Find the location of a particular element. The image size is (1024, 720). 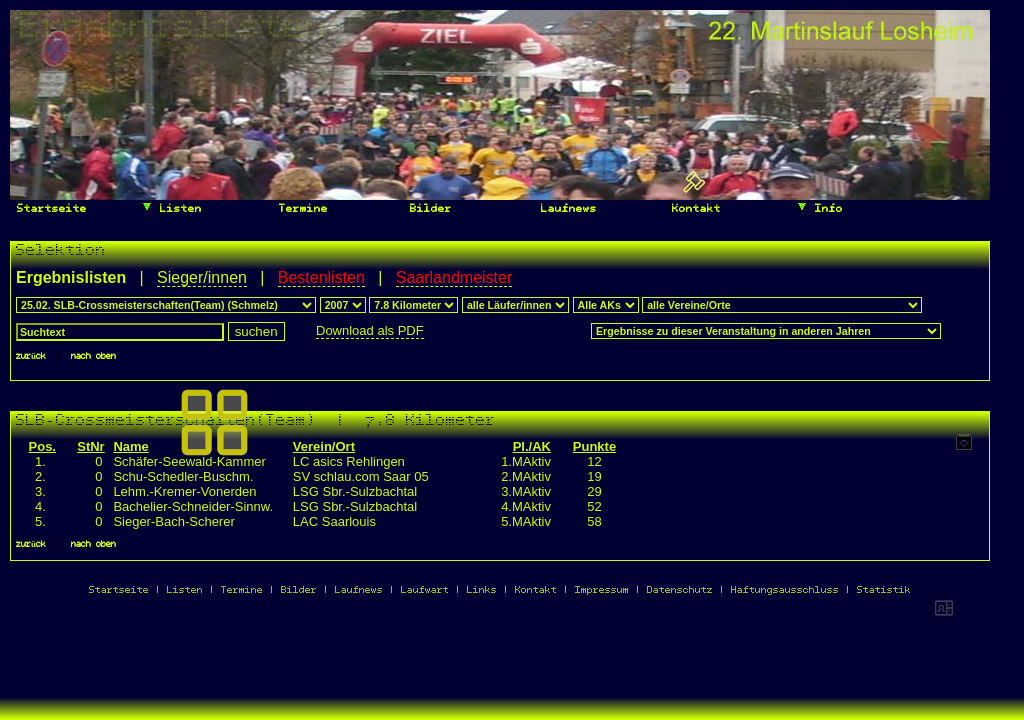

start or join a video conference is located at coordinates (944, 608).